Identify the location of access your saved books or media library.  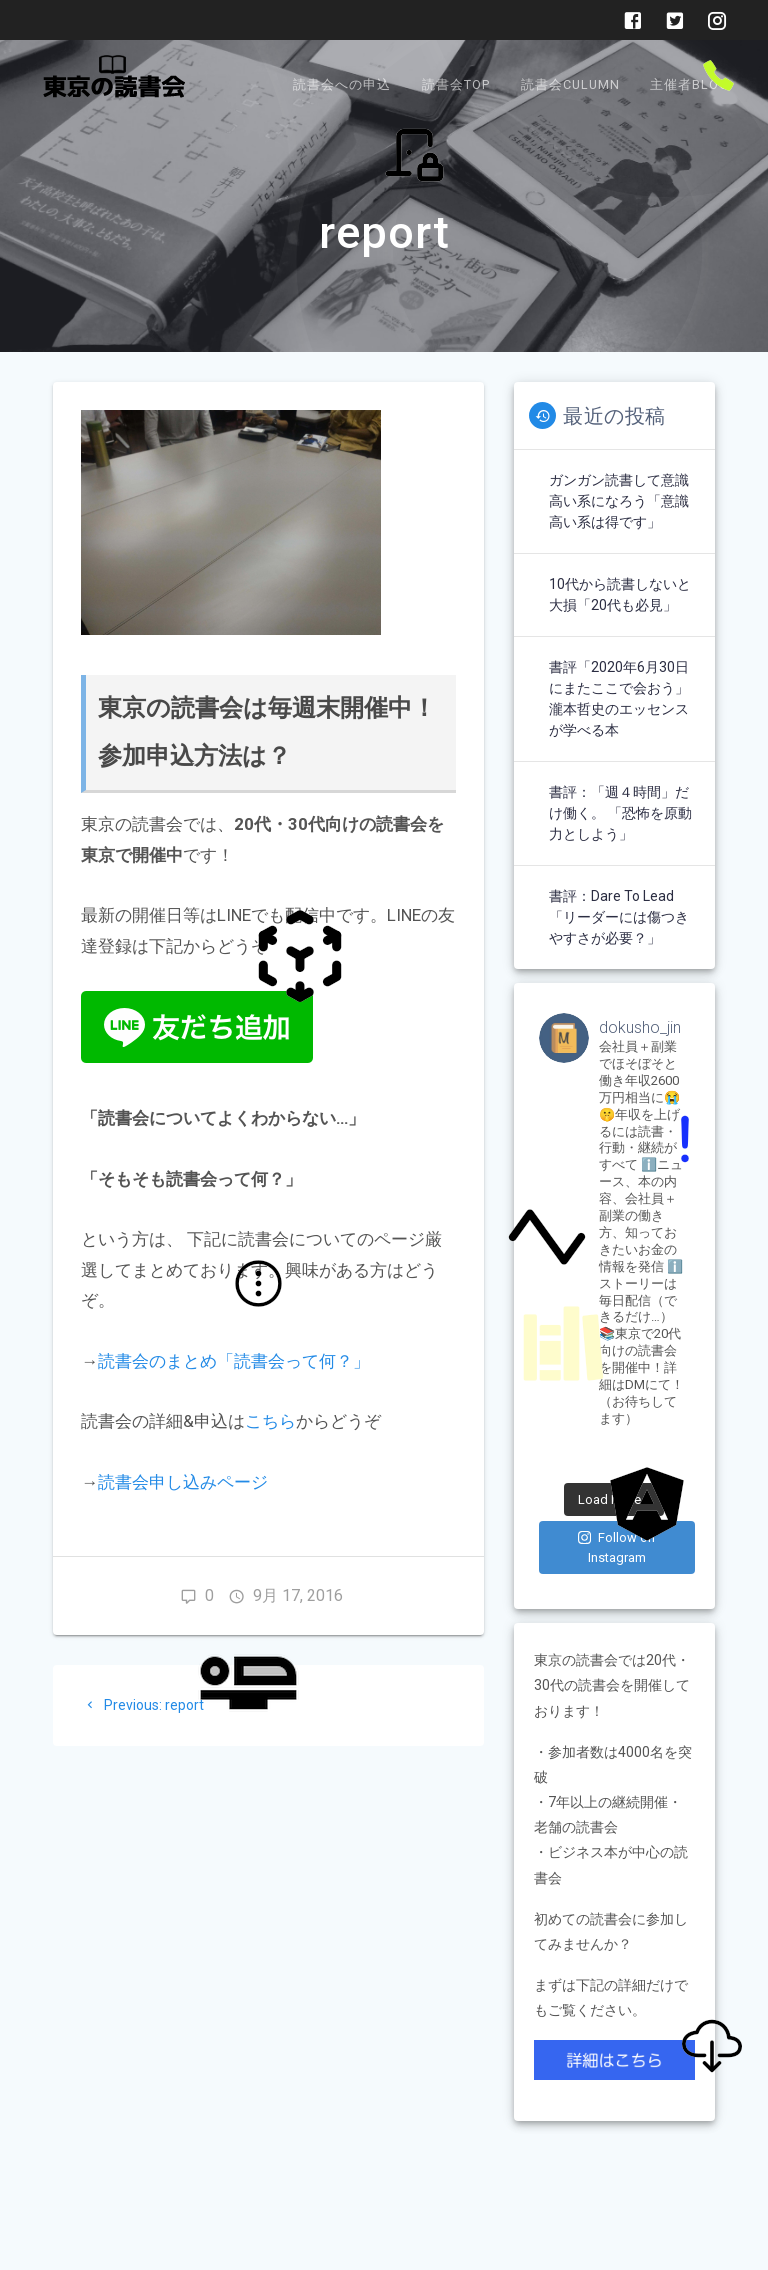
(563, 1343).